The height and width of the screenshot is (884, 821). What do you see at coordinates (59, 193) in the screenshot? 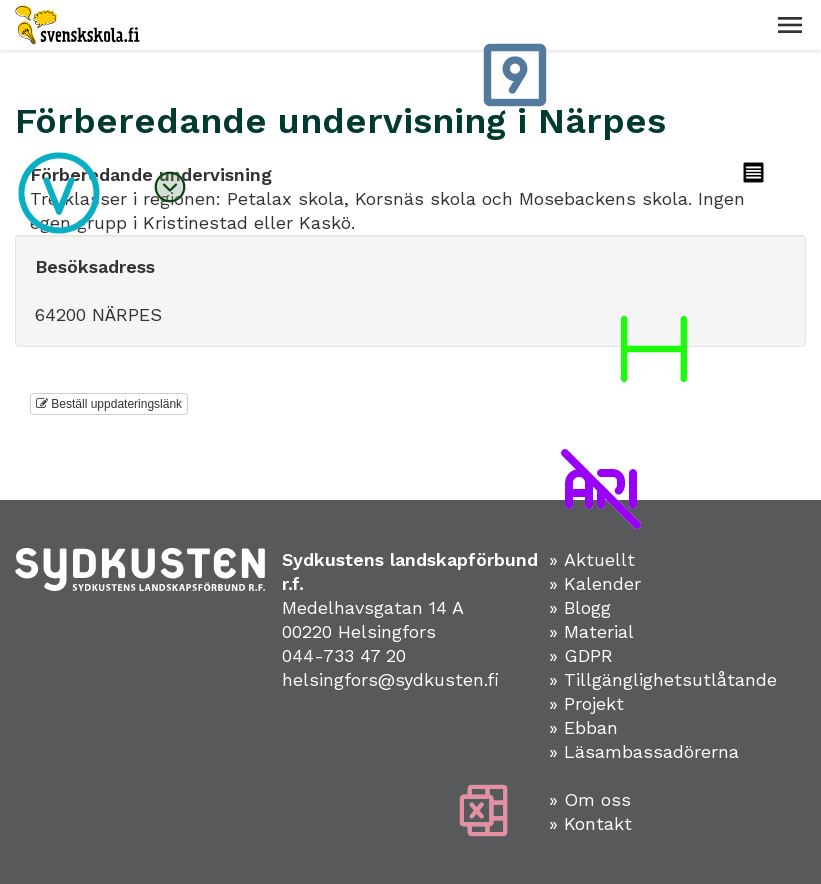
I see `indicates a verified status or checkmark alternative` at bounding box center [59, 193].